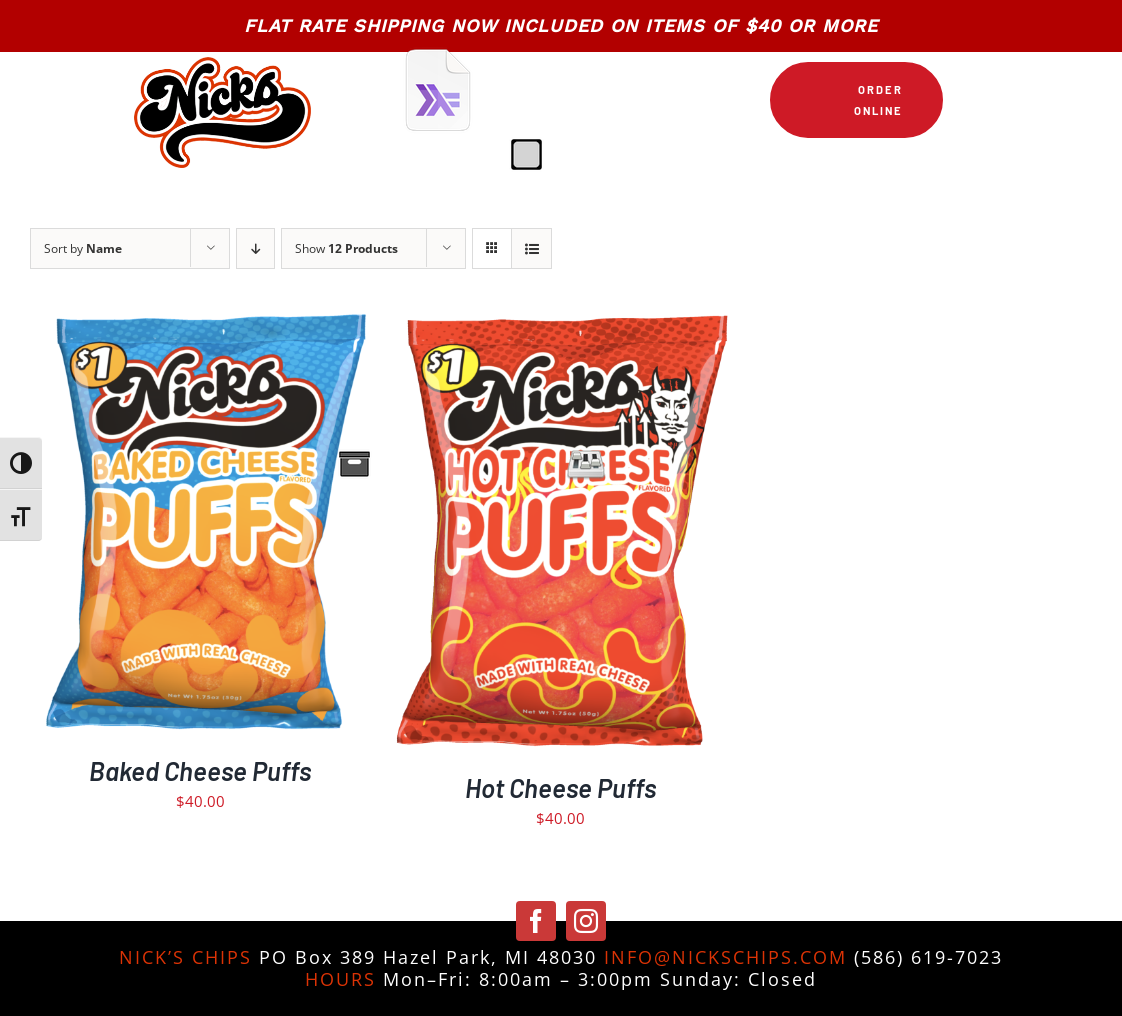 The height and width of the screenshot is (1016, 1122). Describe the element at coordinates (526, 154) in the screenshot. I see `iPod nano device in sidebar` at that location.